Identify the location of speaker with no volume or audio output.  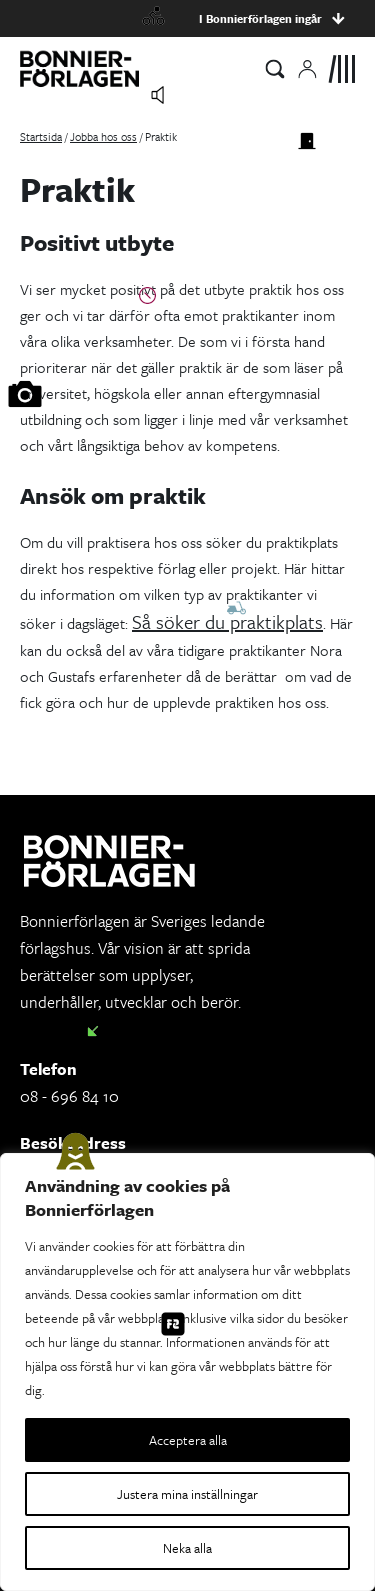
(161, 95).